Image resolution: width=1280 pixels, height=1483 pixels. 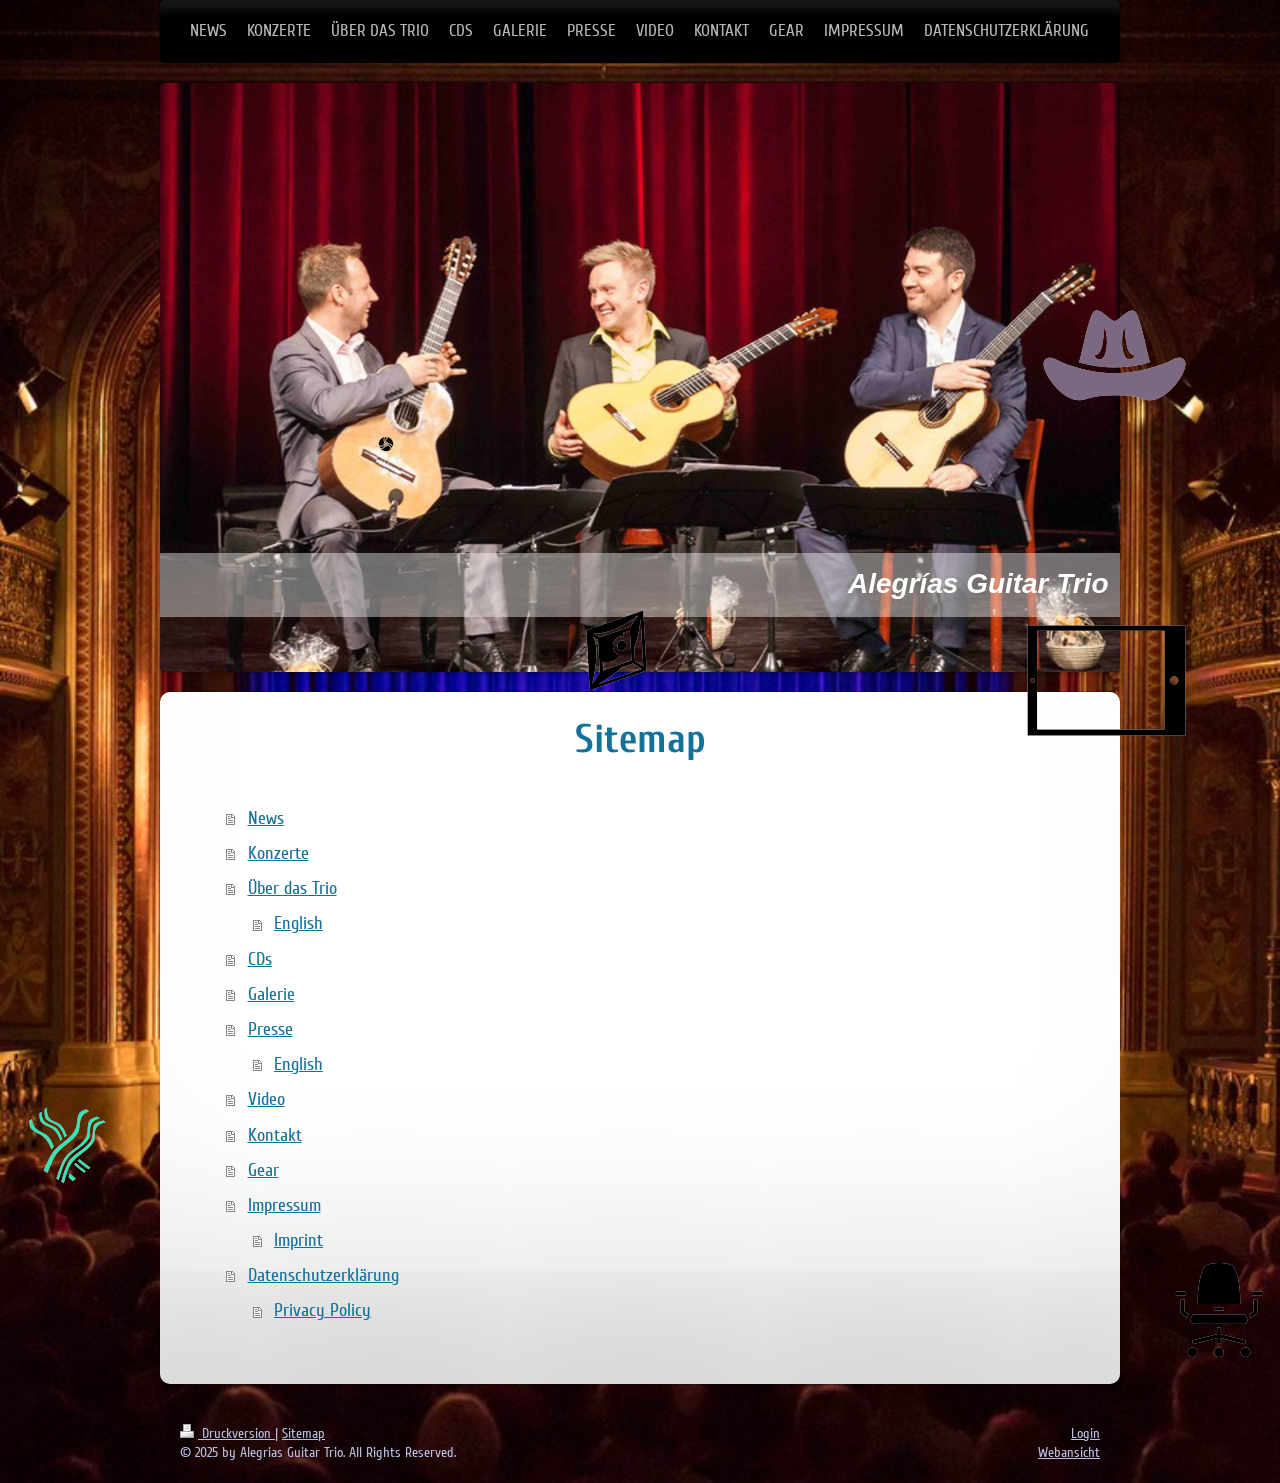 What do you see at coordinates (616, 650) in the screenshot?
I see `indicates a rare or precious item in a game inventory` at bounding box center [616, 650].